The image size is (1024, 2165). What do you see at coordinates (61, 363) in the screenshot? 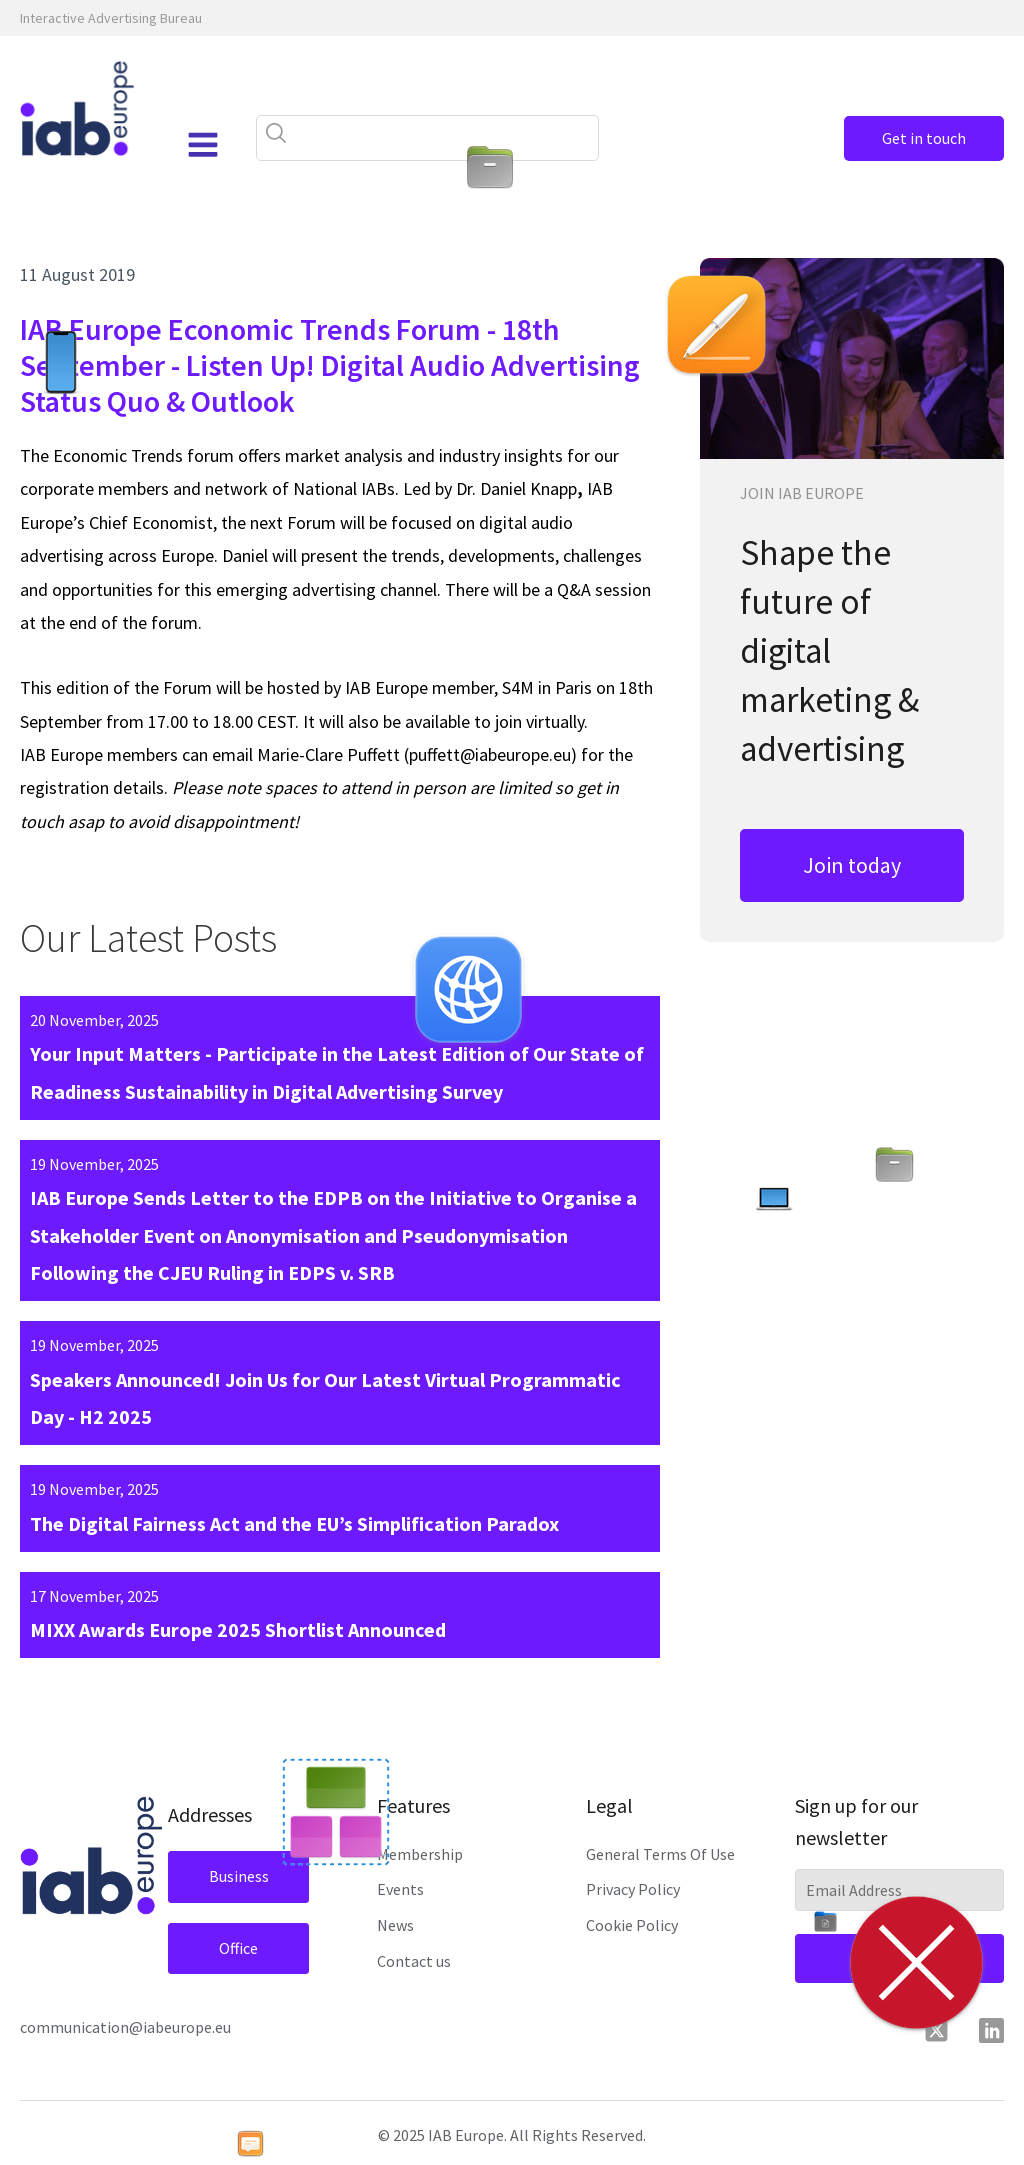
I see `manage connected iPhone device` at bounding box center [61, 363].